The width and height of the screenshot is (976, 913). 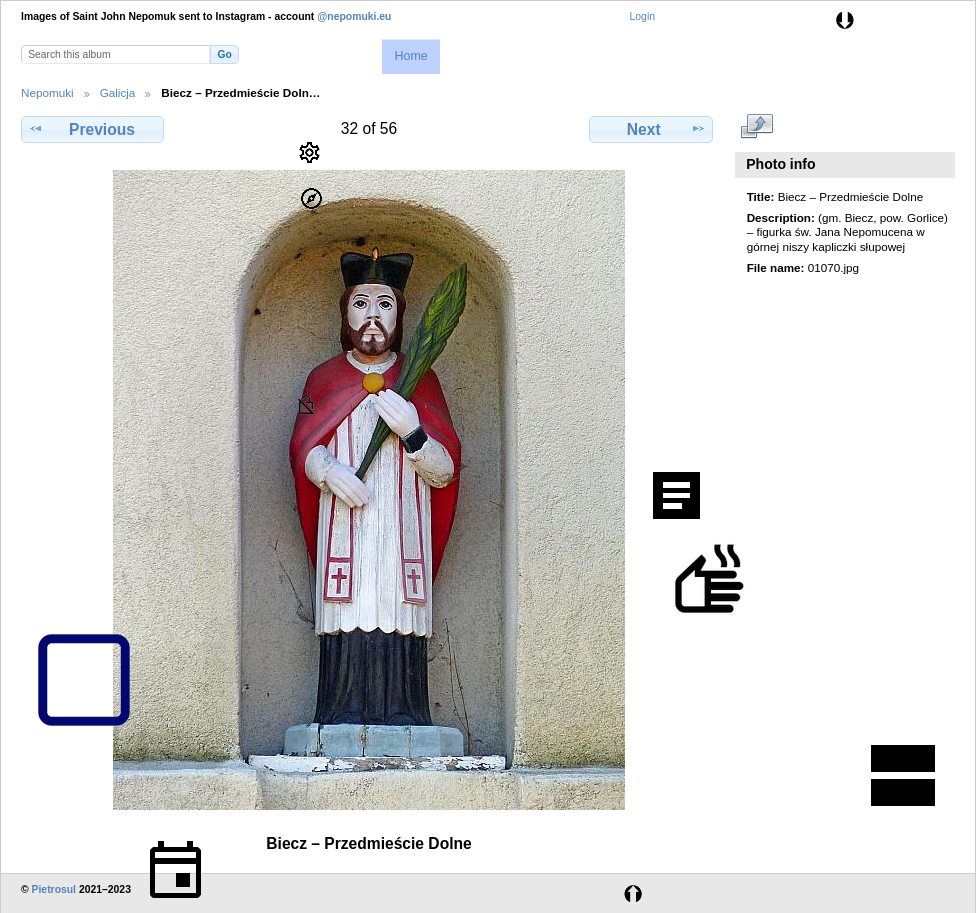 What do you see at coordinates (84, 680) in the screenshot?
I see `unchecked checkbox or selection state` at bounding box center [84, 680].